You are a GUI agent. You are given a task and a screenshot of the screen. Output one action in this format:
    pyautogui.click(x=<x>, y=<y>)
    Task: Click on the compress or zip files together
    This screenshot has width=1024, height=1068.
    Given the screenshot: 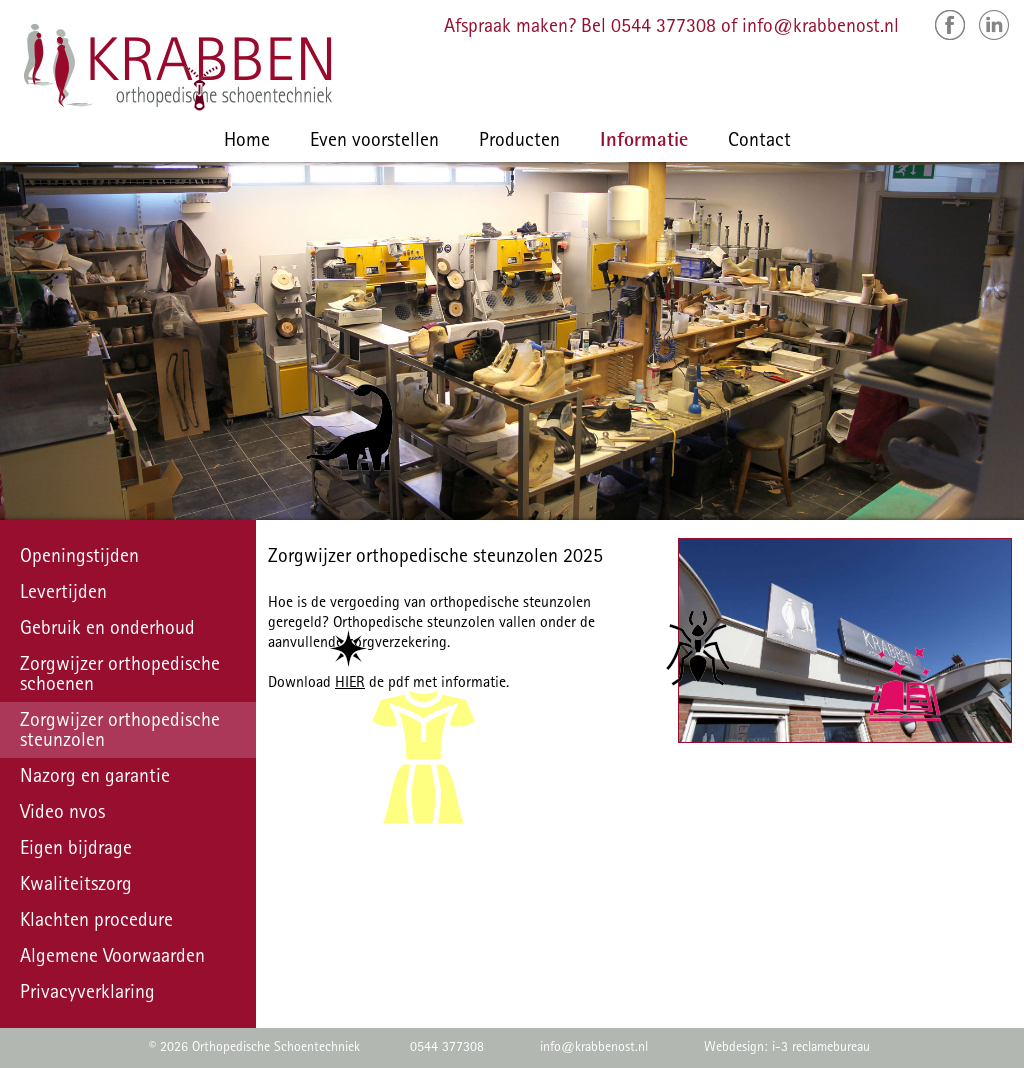 What is the action you would take?
    pyautogui.click(x=199, y=88)
    